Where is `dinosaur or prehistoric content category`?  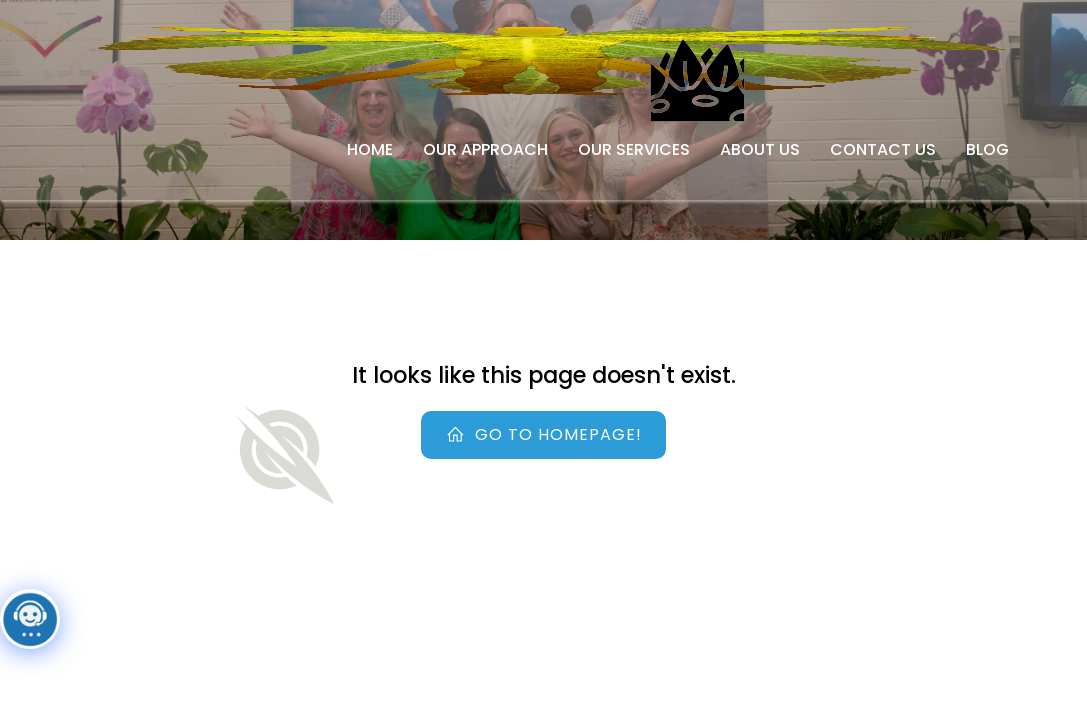 dinosaur or prehistoric content category is located at coordinates (697, 74).